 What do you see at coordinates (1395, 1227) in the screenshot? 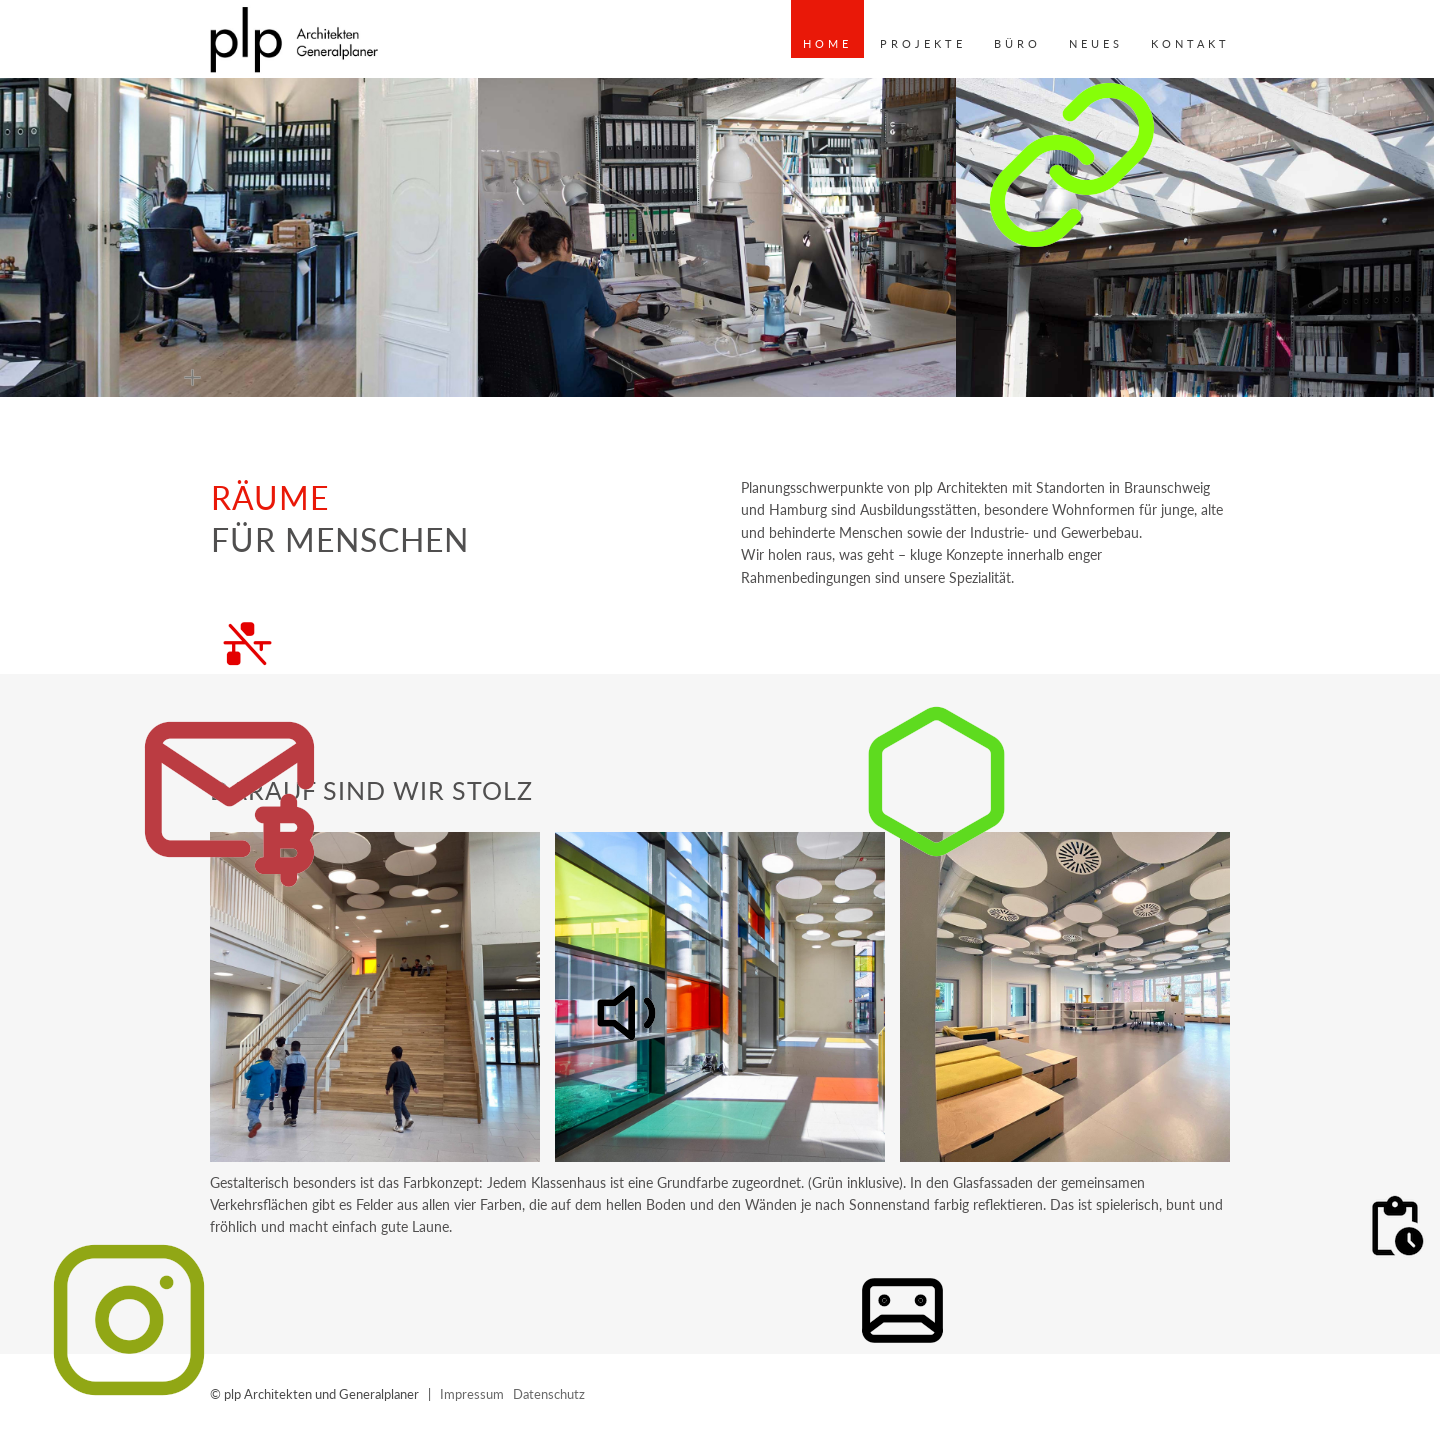
I see `view tasks awaiting completion` at bounding box center [1395, 1227].